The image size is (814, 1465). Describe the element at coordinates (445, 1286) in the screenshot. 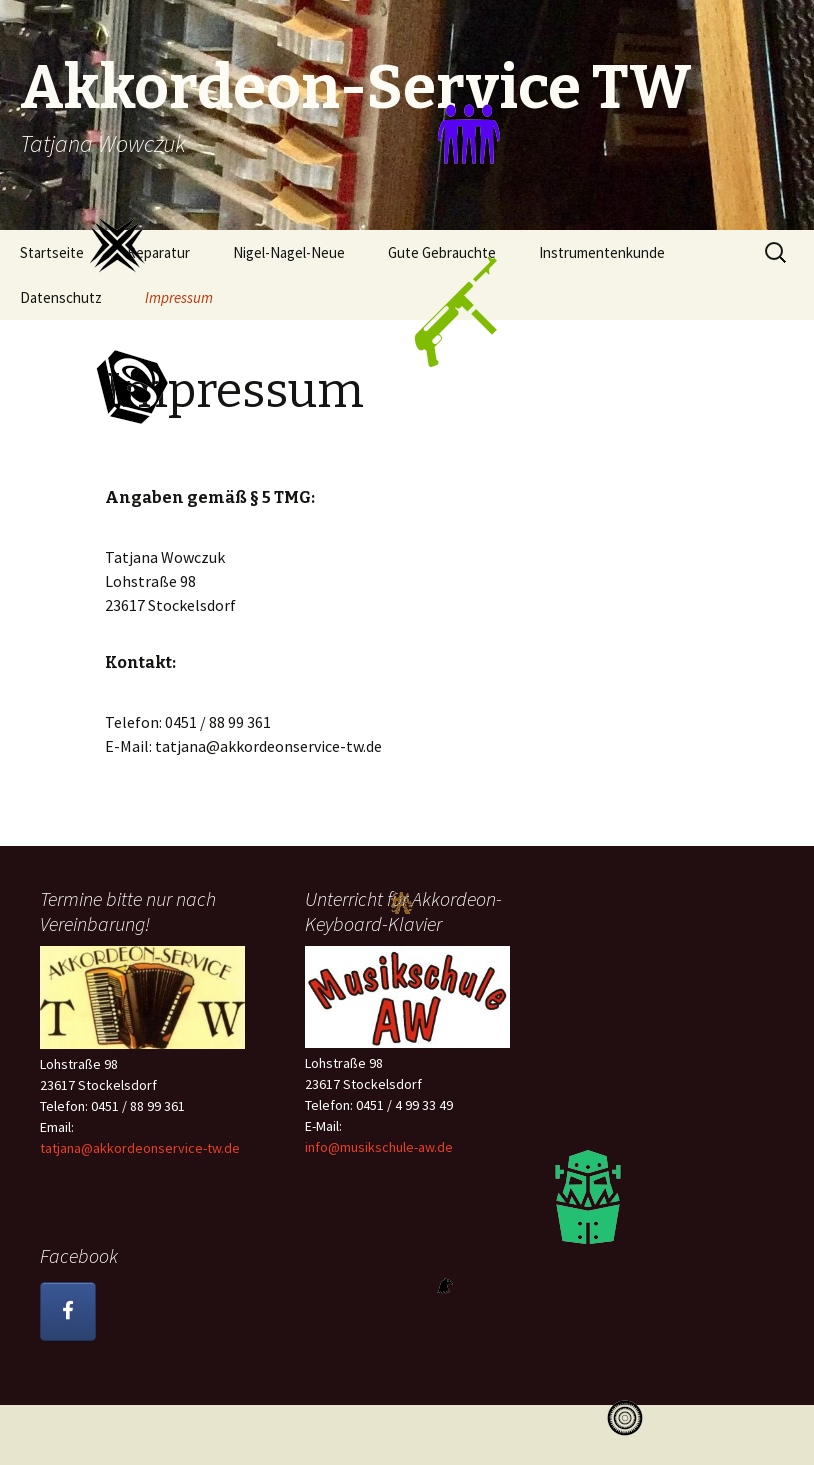

I see `select eagle as your team mascot or avatar` at that location.